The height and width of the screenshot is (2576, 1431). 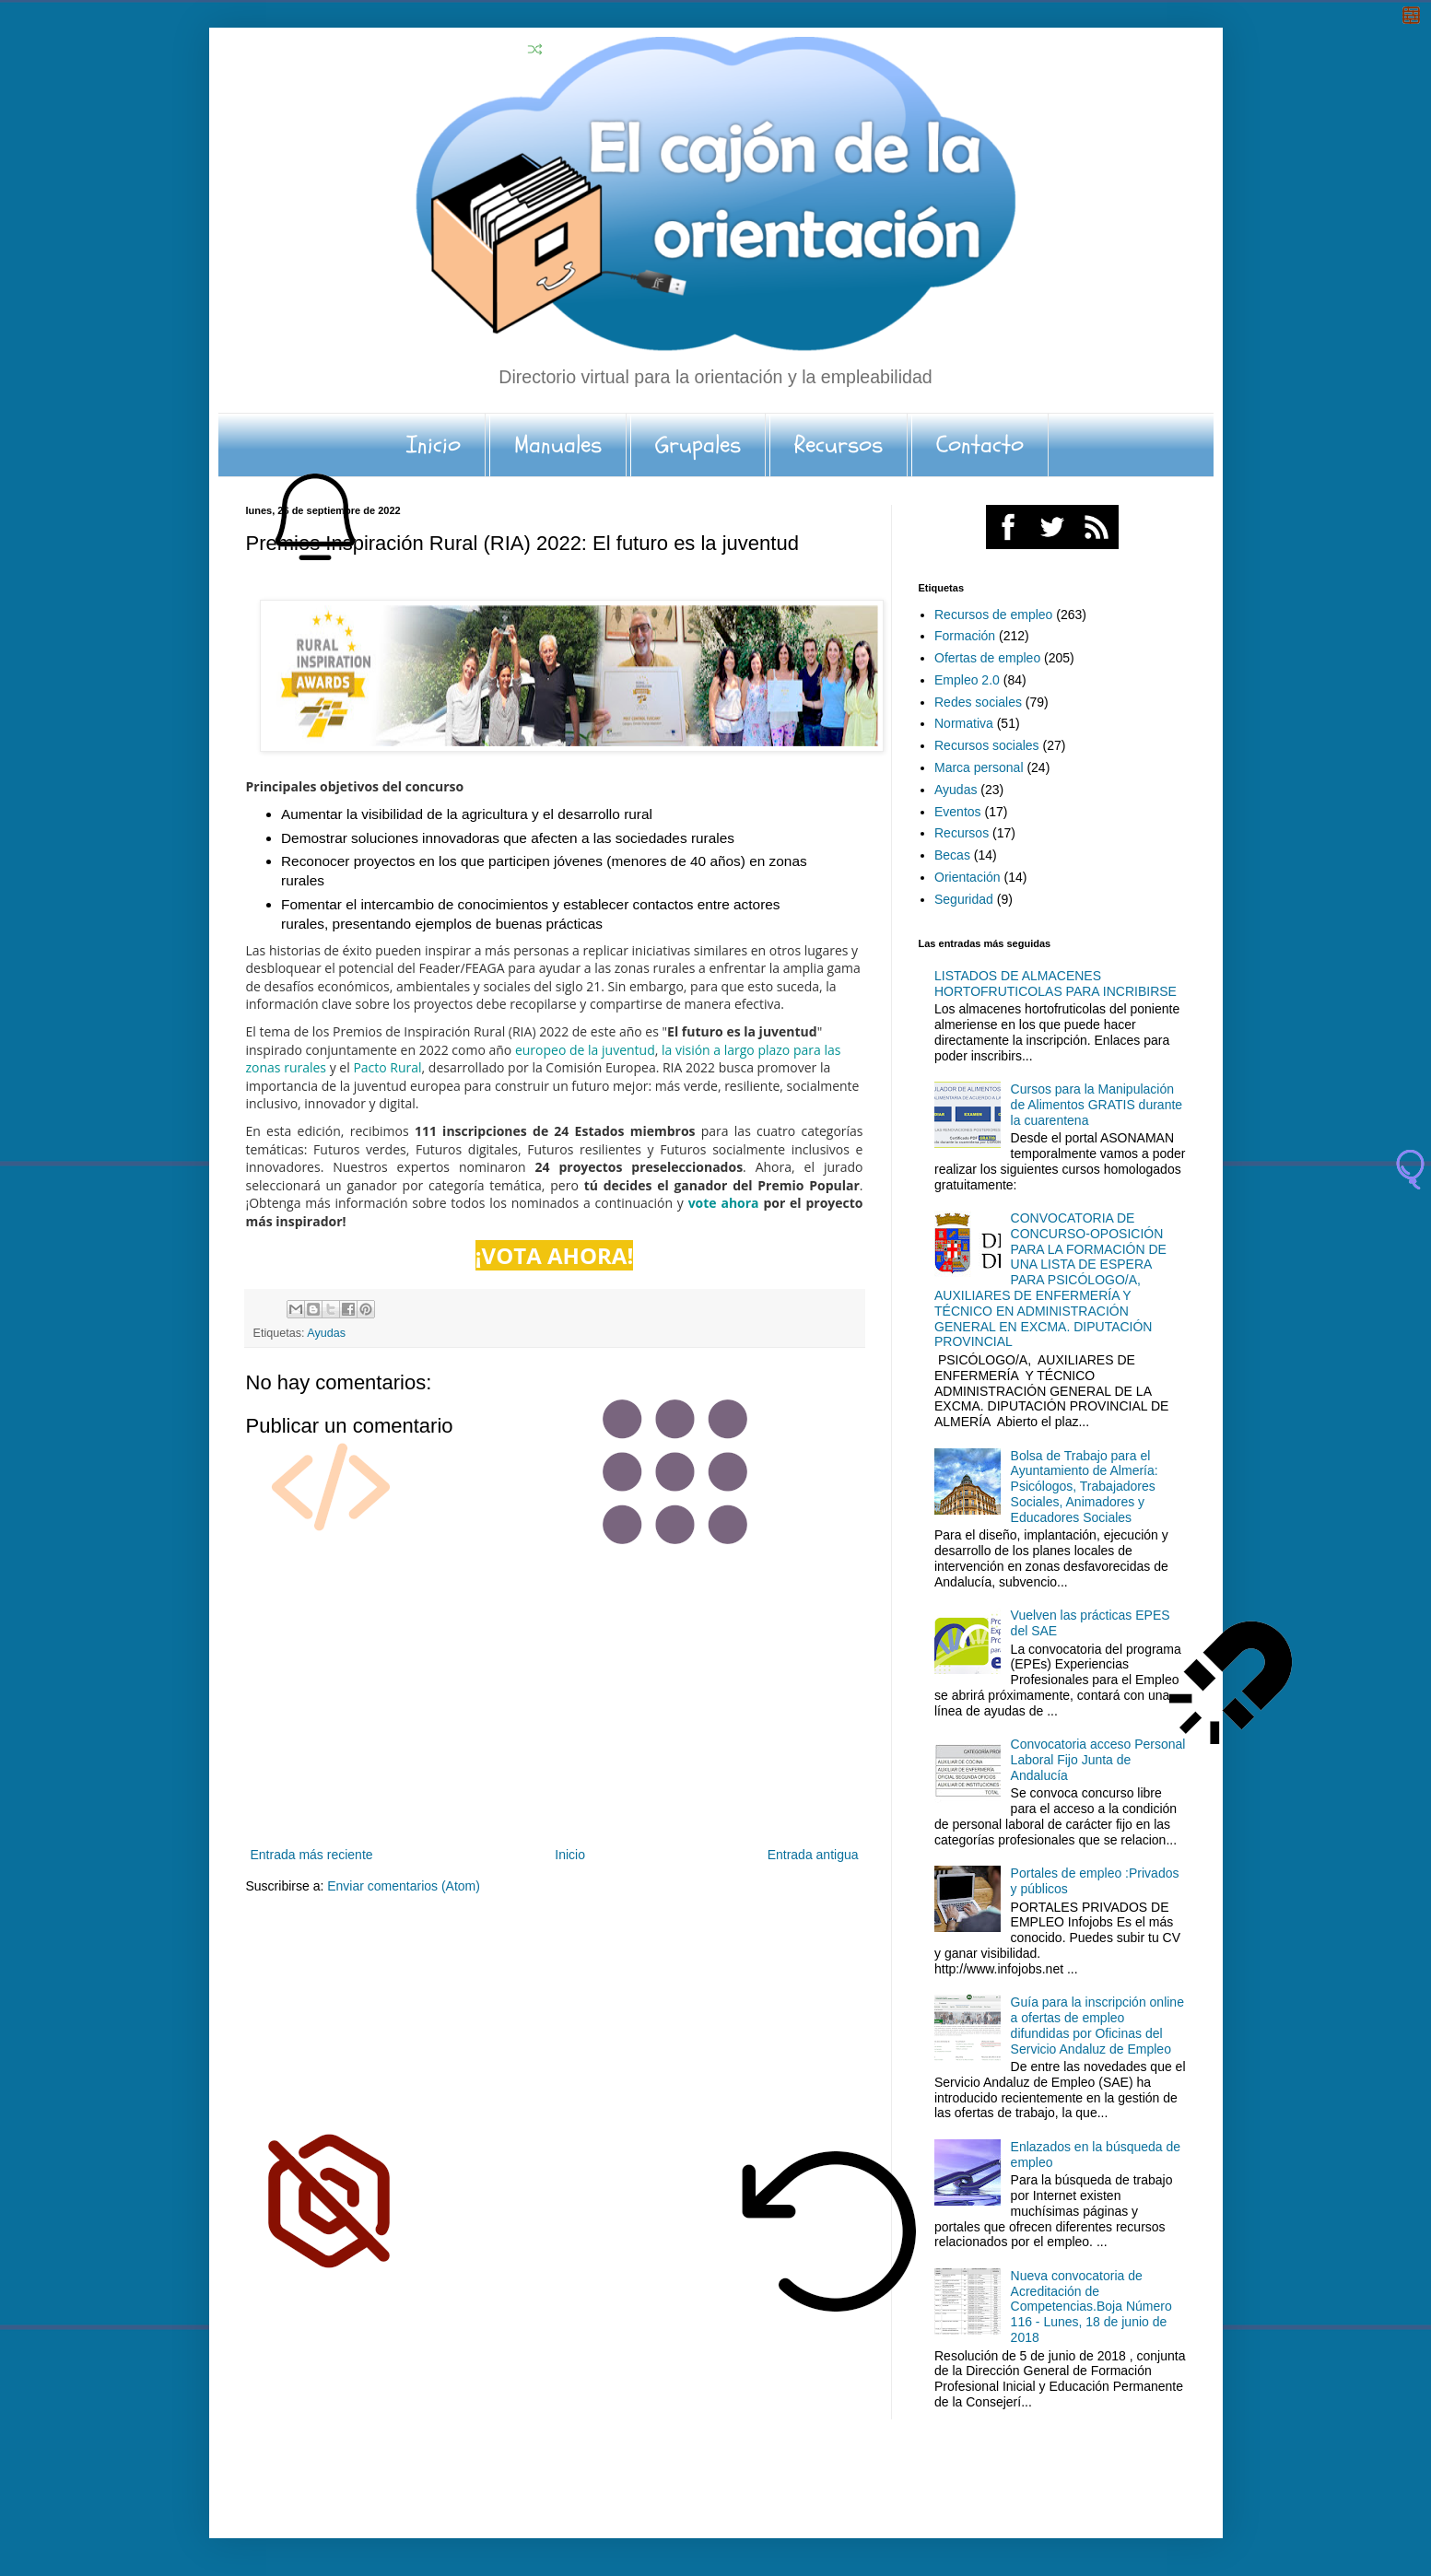 I want to click on shuffle playback order, so click(x=534, y=49).